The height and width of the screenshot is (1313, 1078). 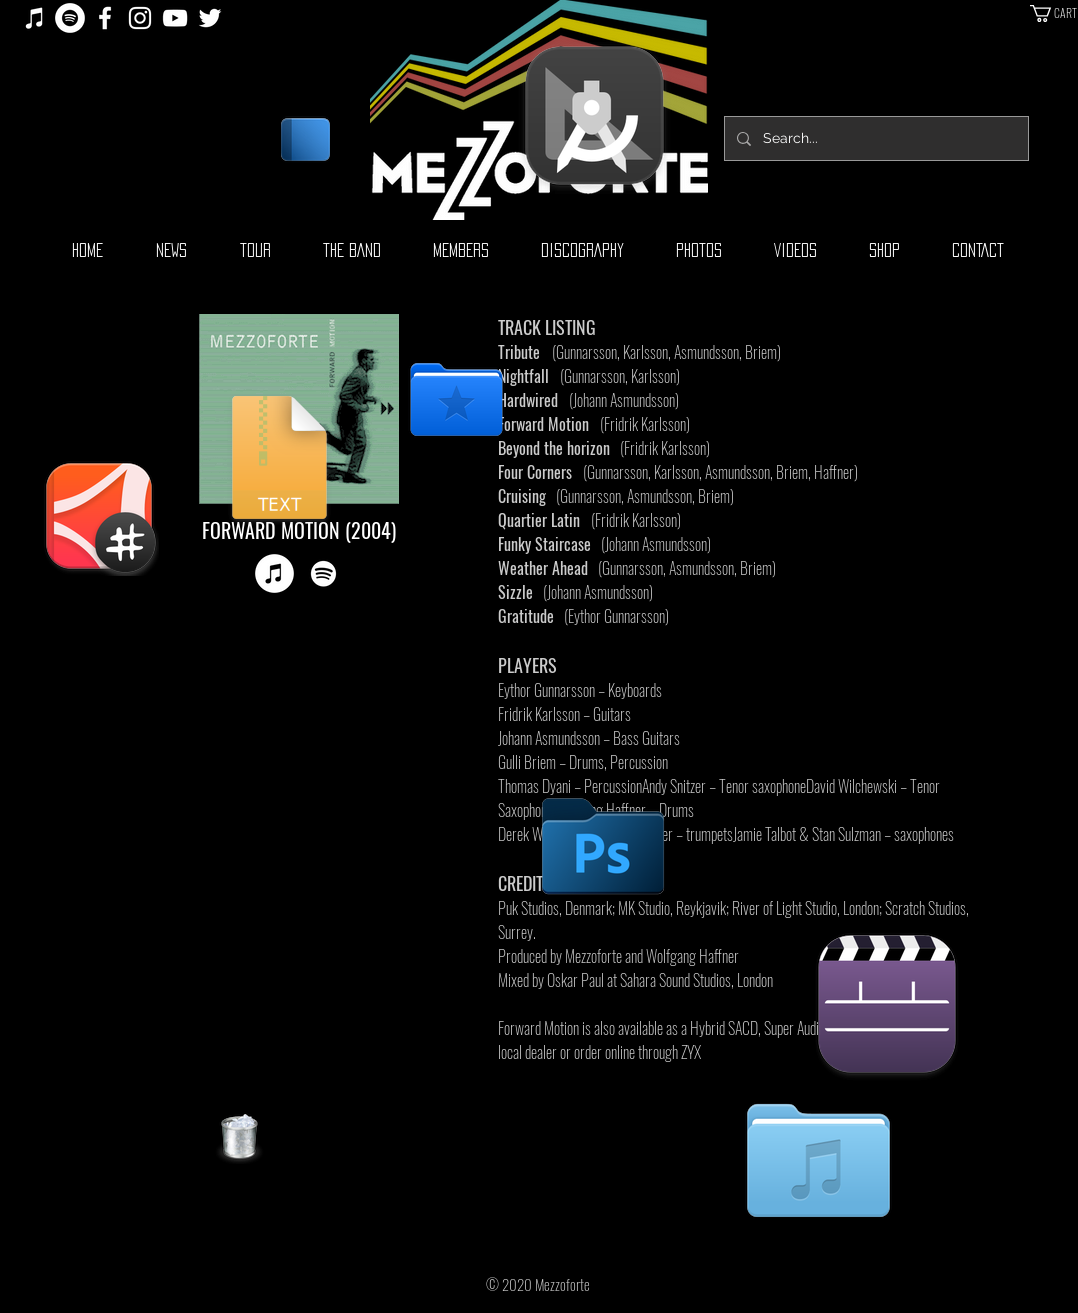 What do you see at coordinates (99, 516) in the screenshot?
I see `open zathura document viewer` at bounding box center [99, 516].